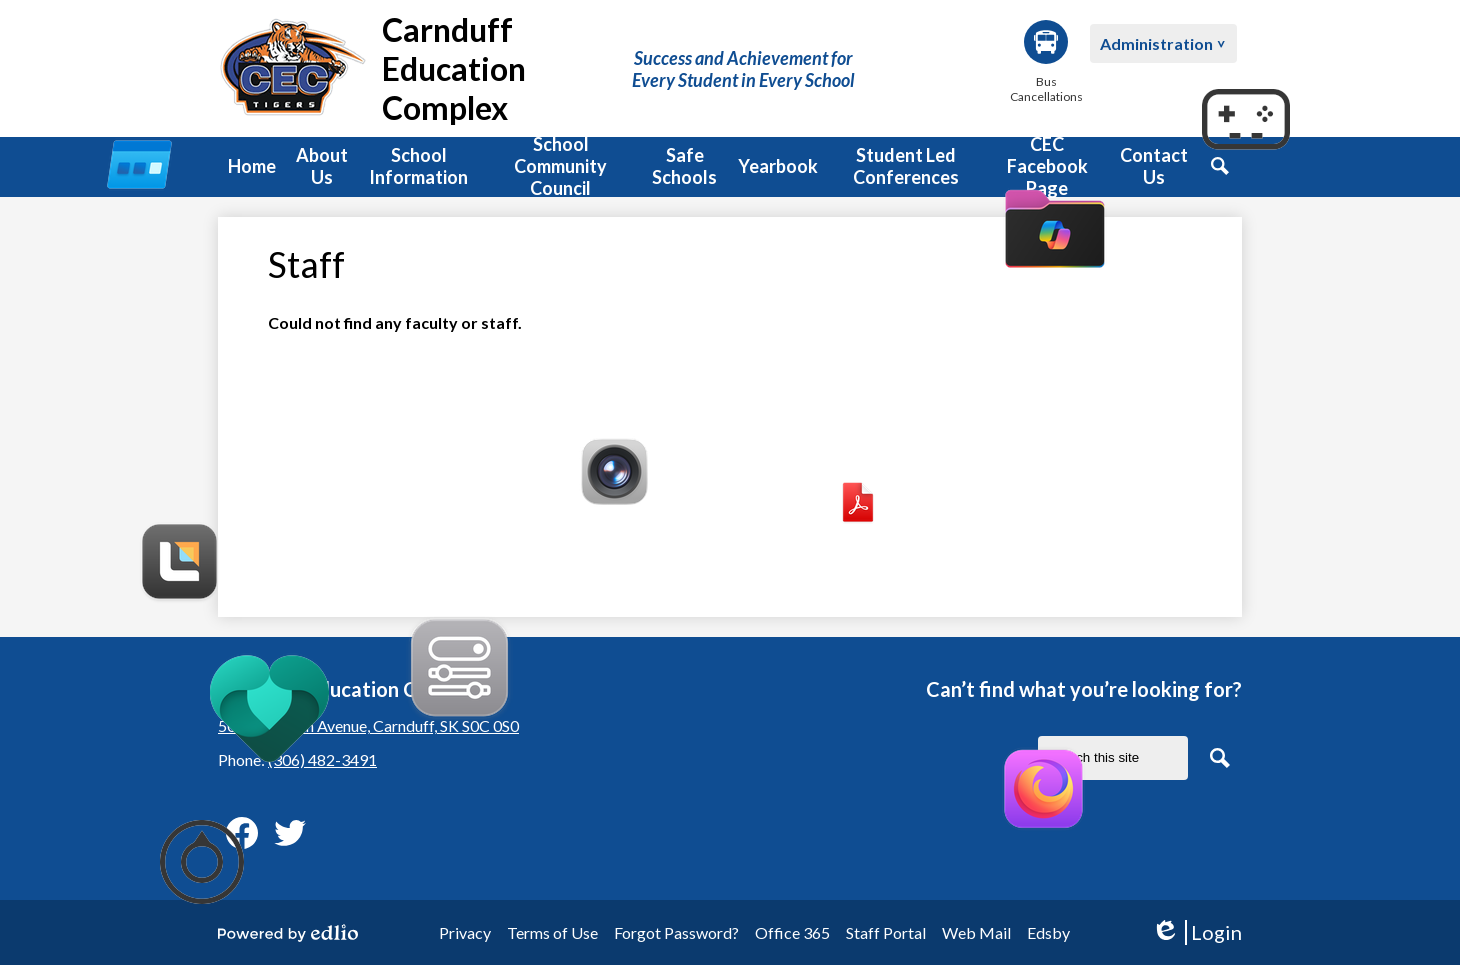 The height and width of the screenshot is (965, 1460). What do you see at coordinates (858, 503) in the screenshot?
I see `open a PDF document` at bounding box center [858, 503].